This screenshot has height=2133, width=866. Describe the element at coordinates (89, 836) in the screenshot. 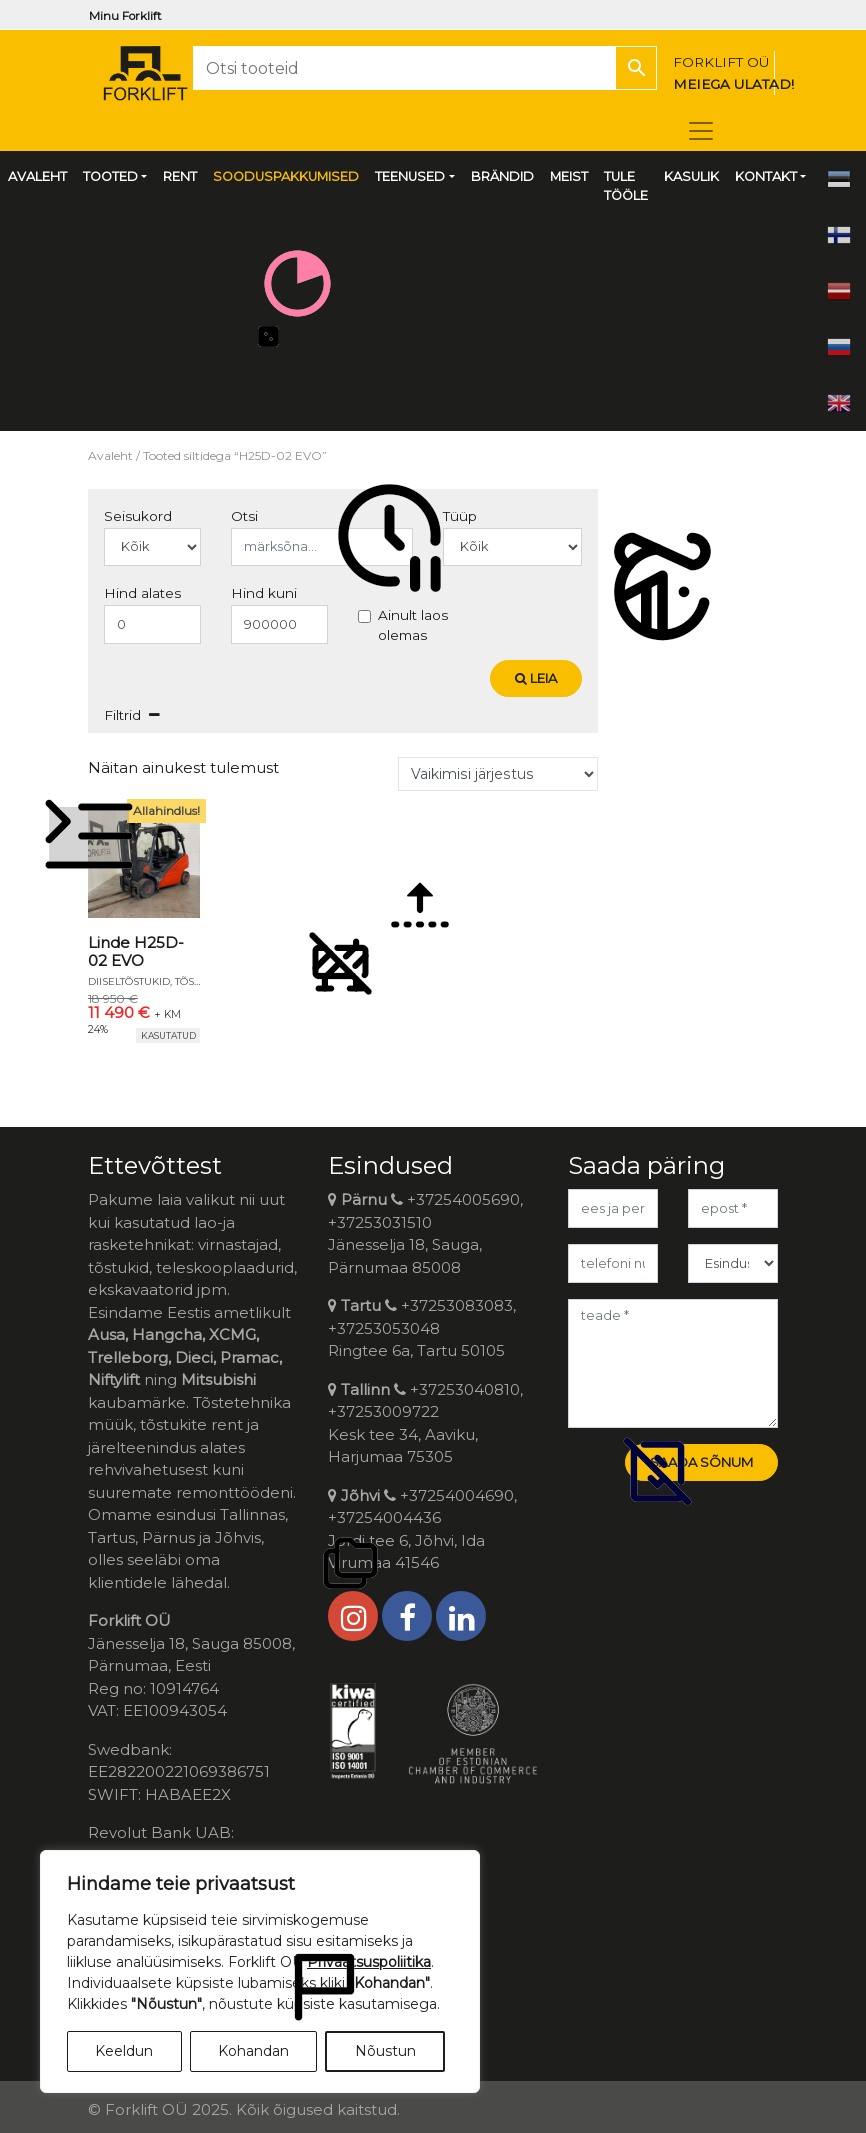

I see `increase text indentation` at that location.